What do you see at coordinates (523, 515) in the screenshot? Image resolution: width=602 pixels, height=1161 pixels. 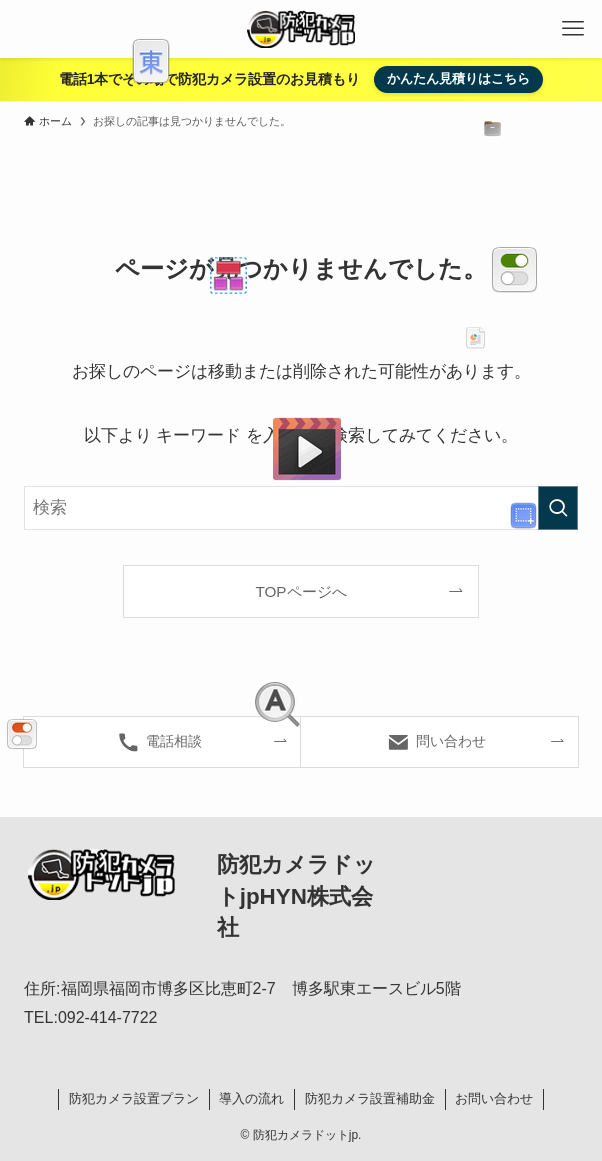 I see `take a screenshot` at bounding box center [523, 515].